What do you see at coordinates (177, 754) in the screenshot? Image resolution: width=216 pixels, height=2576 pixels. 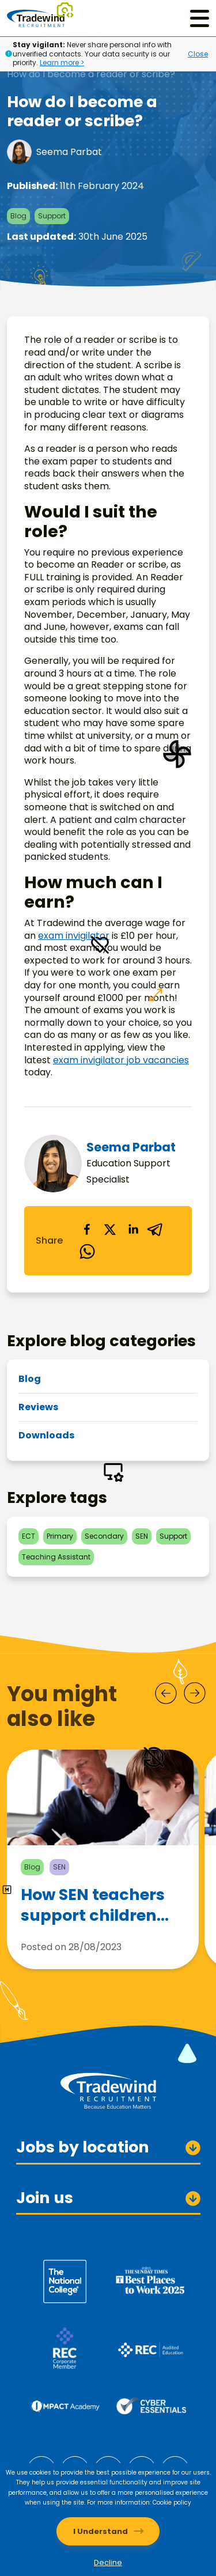 I see `access toys or games section` at bounding box center [177, 754].